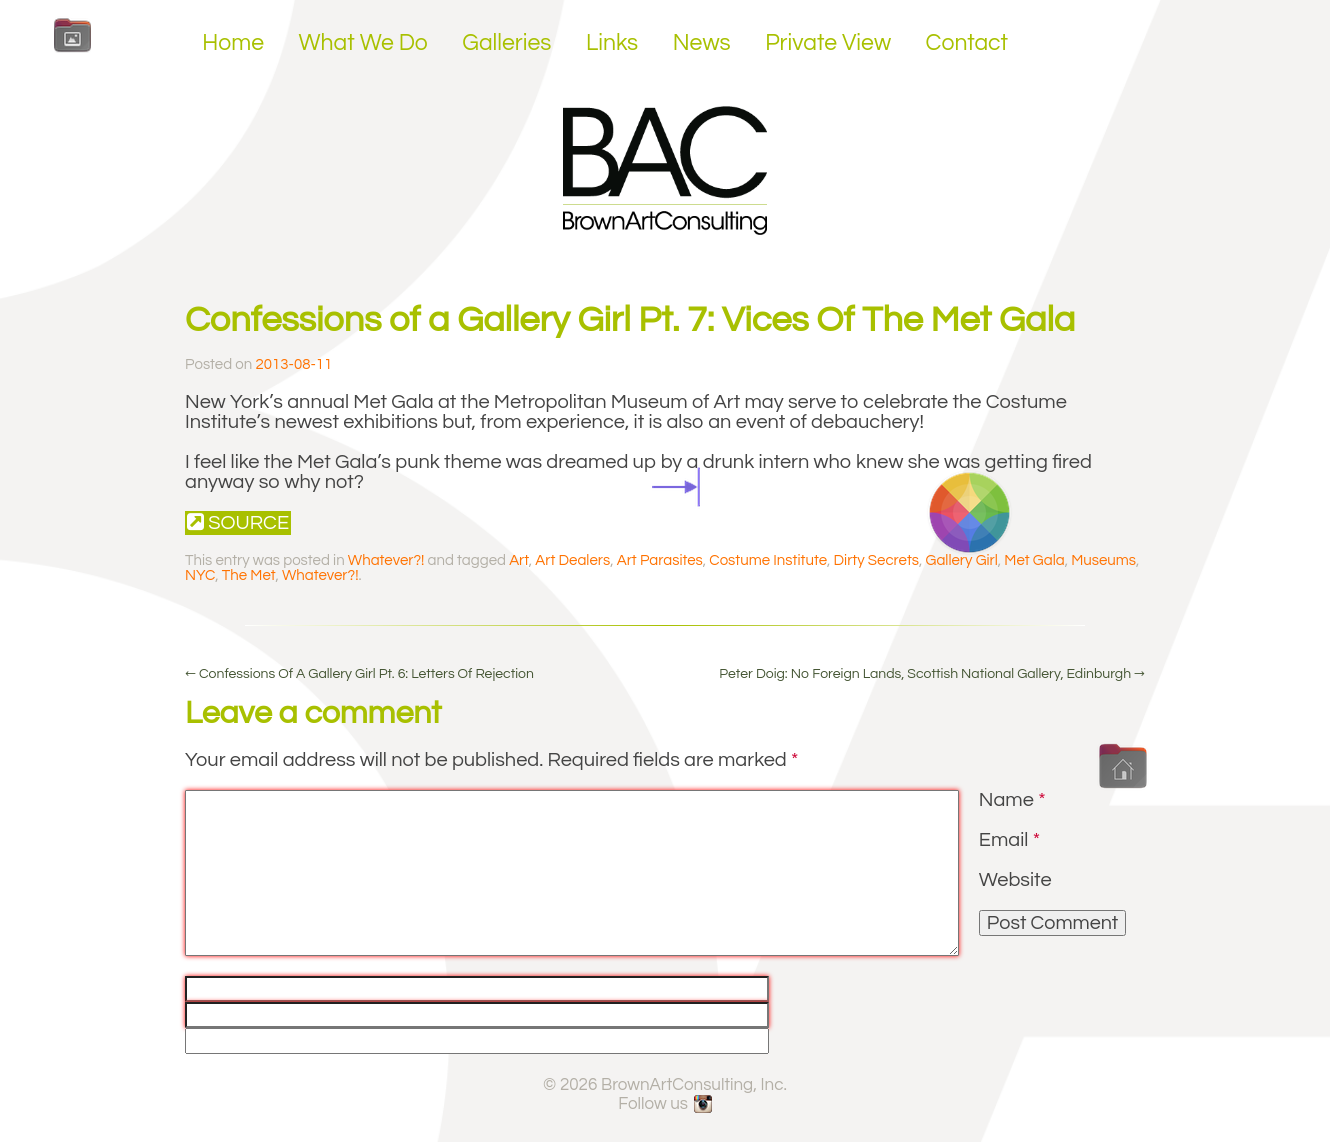 The height and width of the screenshot is (1142, 1330). What do you see at coordinates (676, 487) in the screenshot?
I see `skip to the last item in a list or queue` at bounding box center [676, 487].